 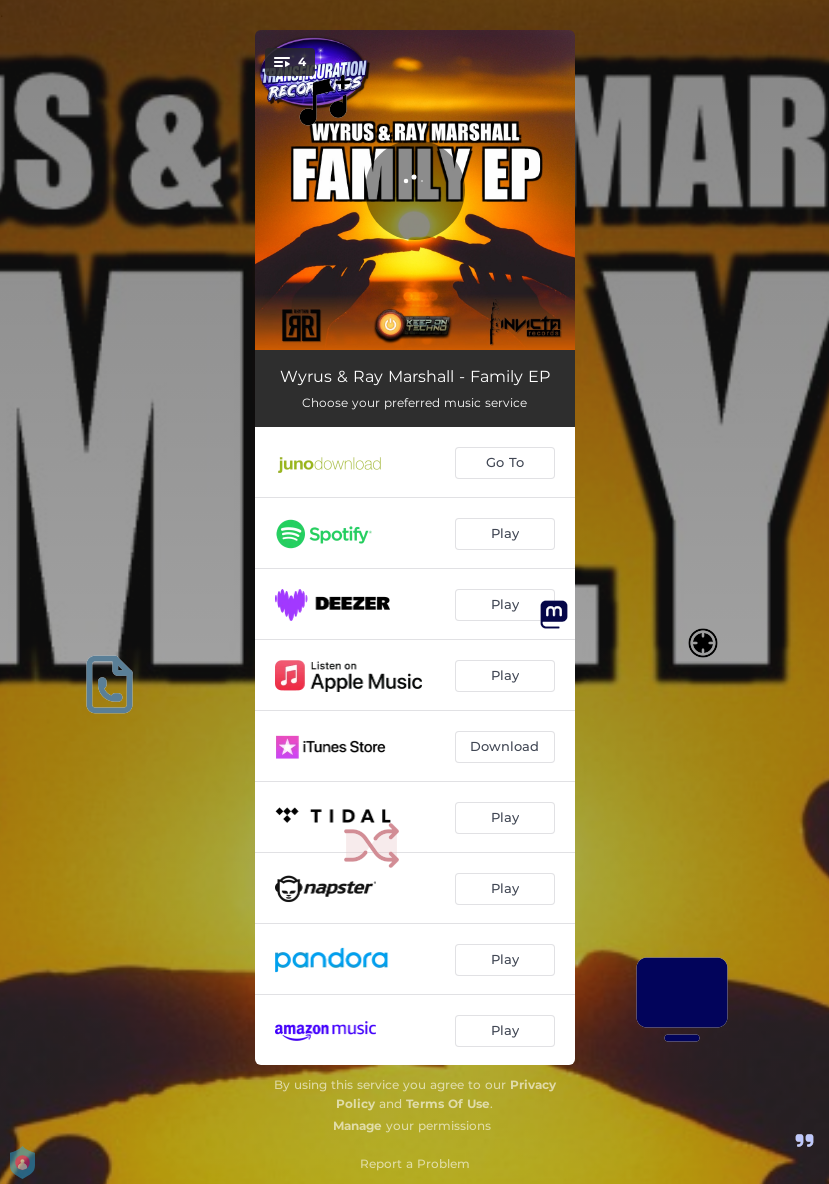 I want to click on add a new song to your library, so click(x=326, y=101).